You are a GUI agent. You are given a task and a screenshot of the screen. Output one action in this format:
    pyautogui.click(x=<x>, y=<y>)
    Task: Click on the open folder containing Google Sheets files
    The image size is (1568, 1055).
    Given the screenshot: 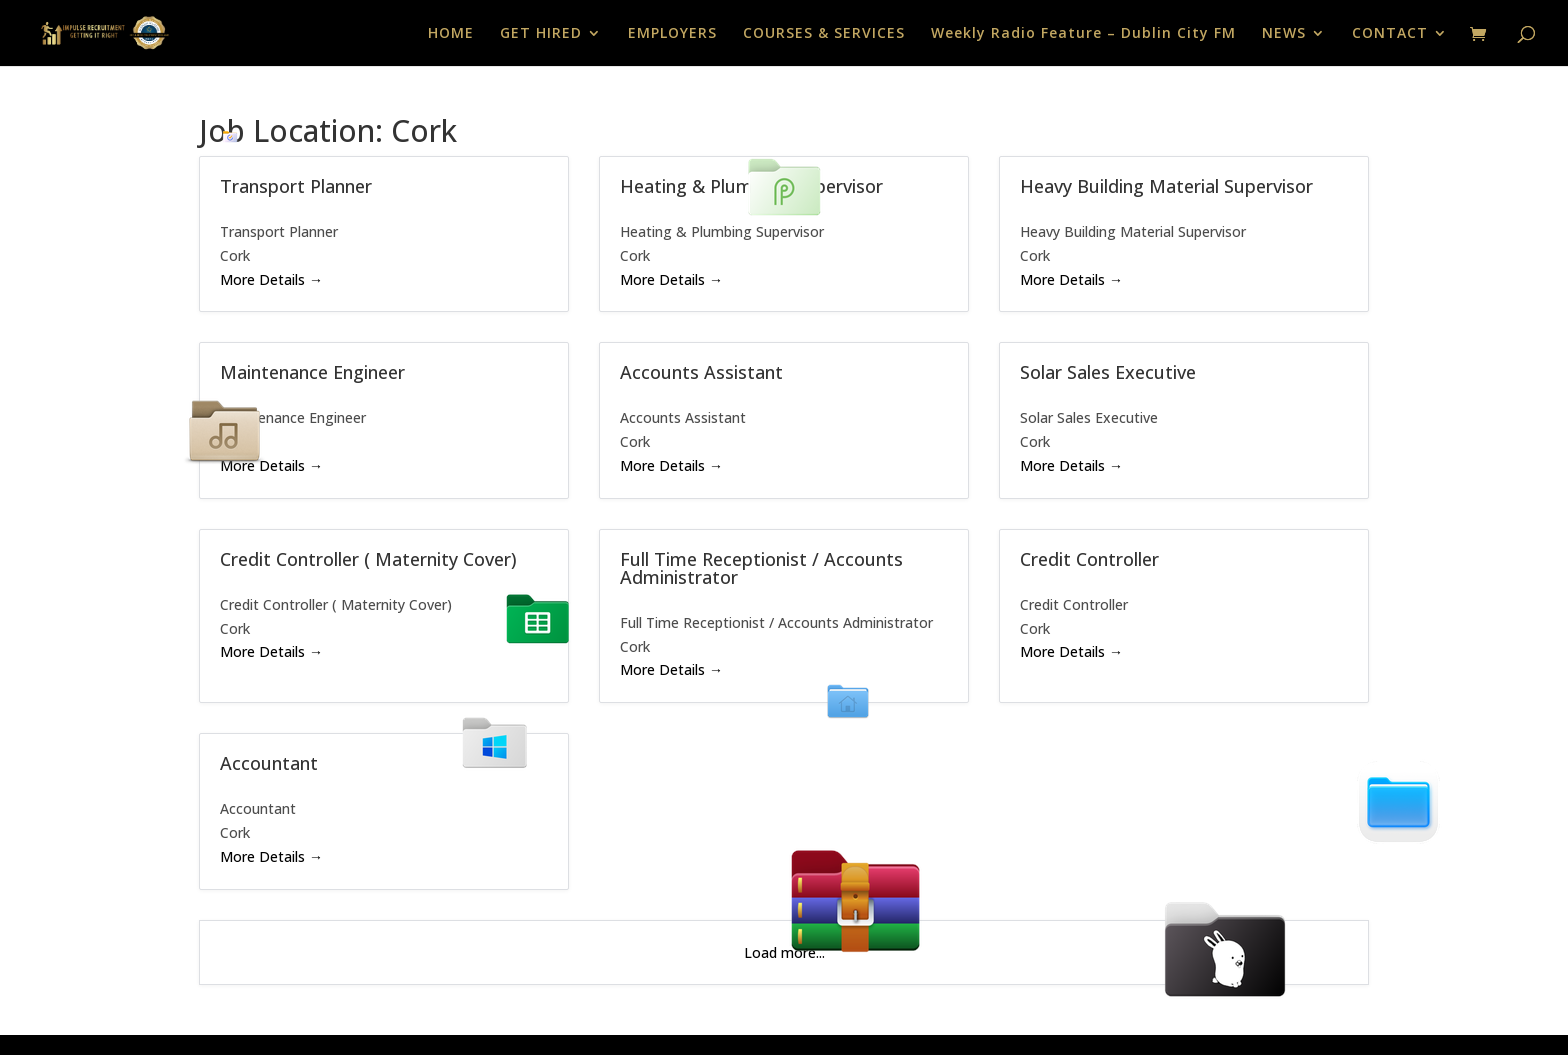 What is the action you would take?
    pyautogui.click(x=537, y=620)
    